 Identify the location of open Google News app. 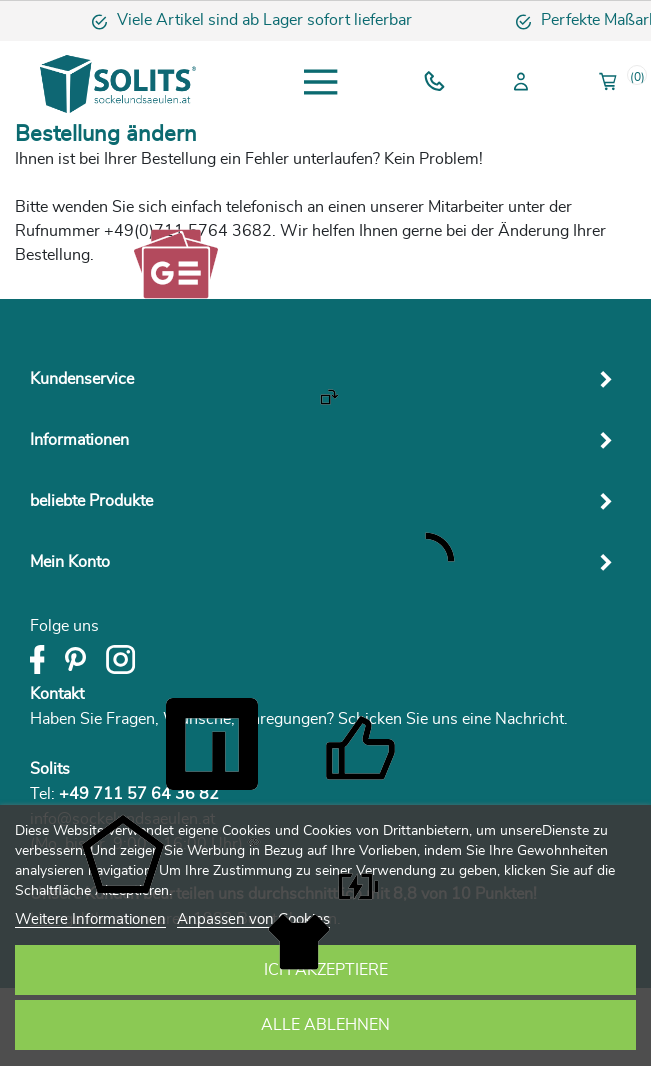
(176, 264).